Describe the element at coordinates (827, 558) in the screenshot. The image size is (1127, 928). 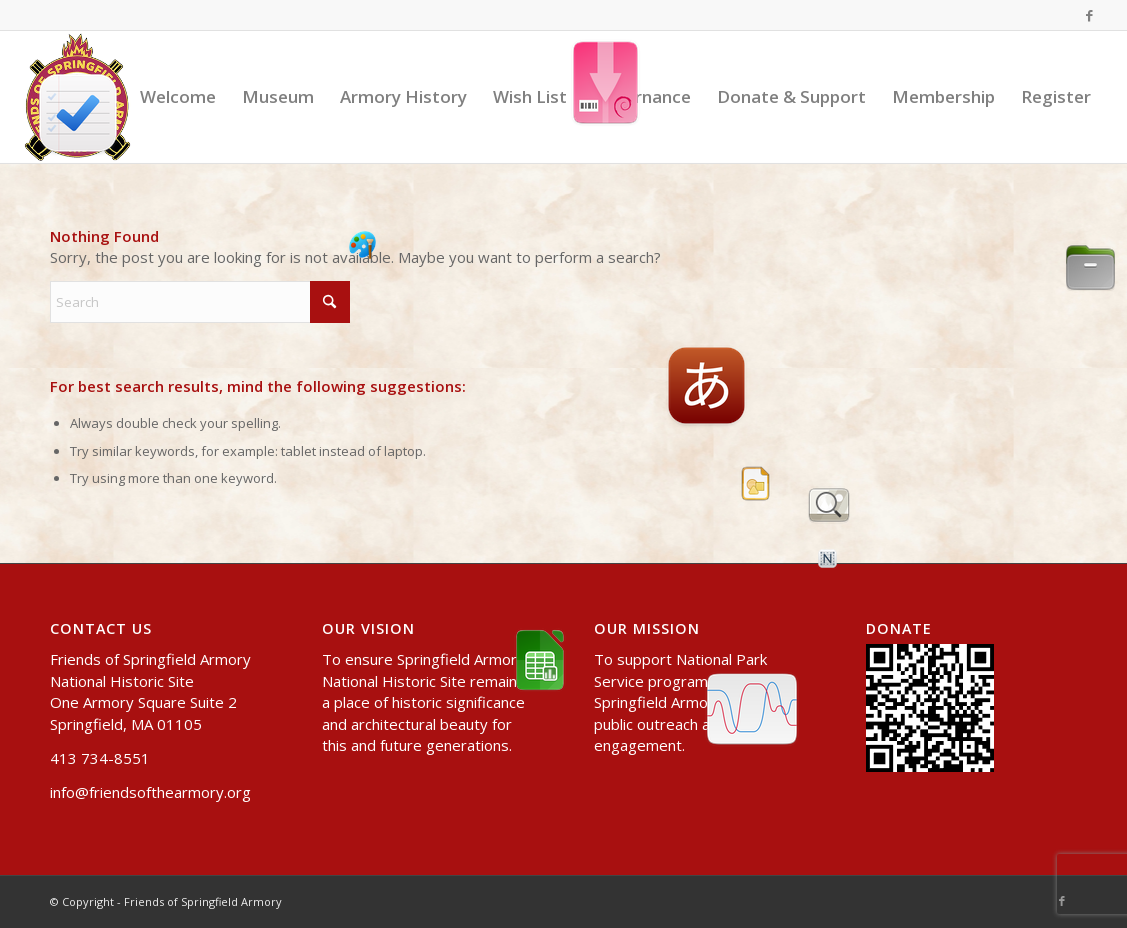
I see `open nota text editor app` at that location.